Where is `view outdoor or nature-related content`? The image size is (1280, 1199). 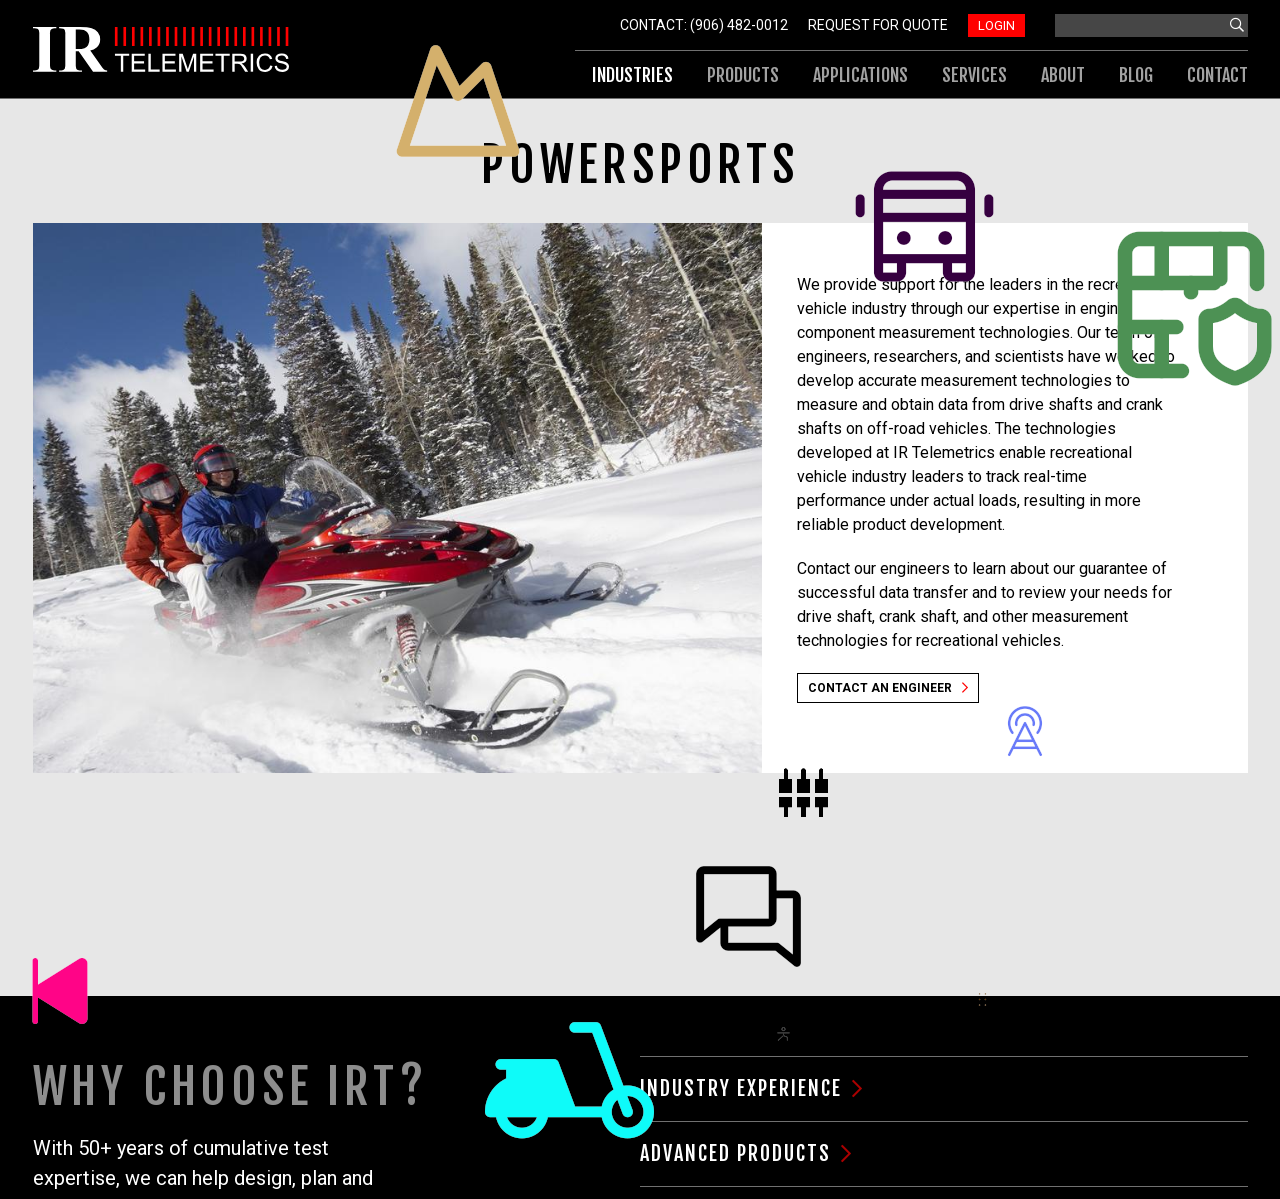
view outdoor or nature-related content is located at coordinates (458, 101).